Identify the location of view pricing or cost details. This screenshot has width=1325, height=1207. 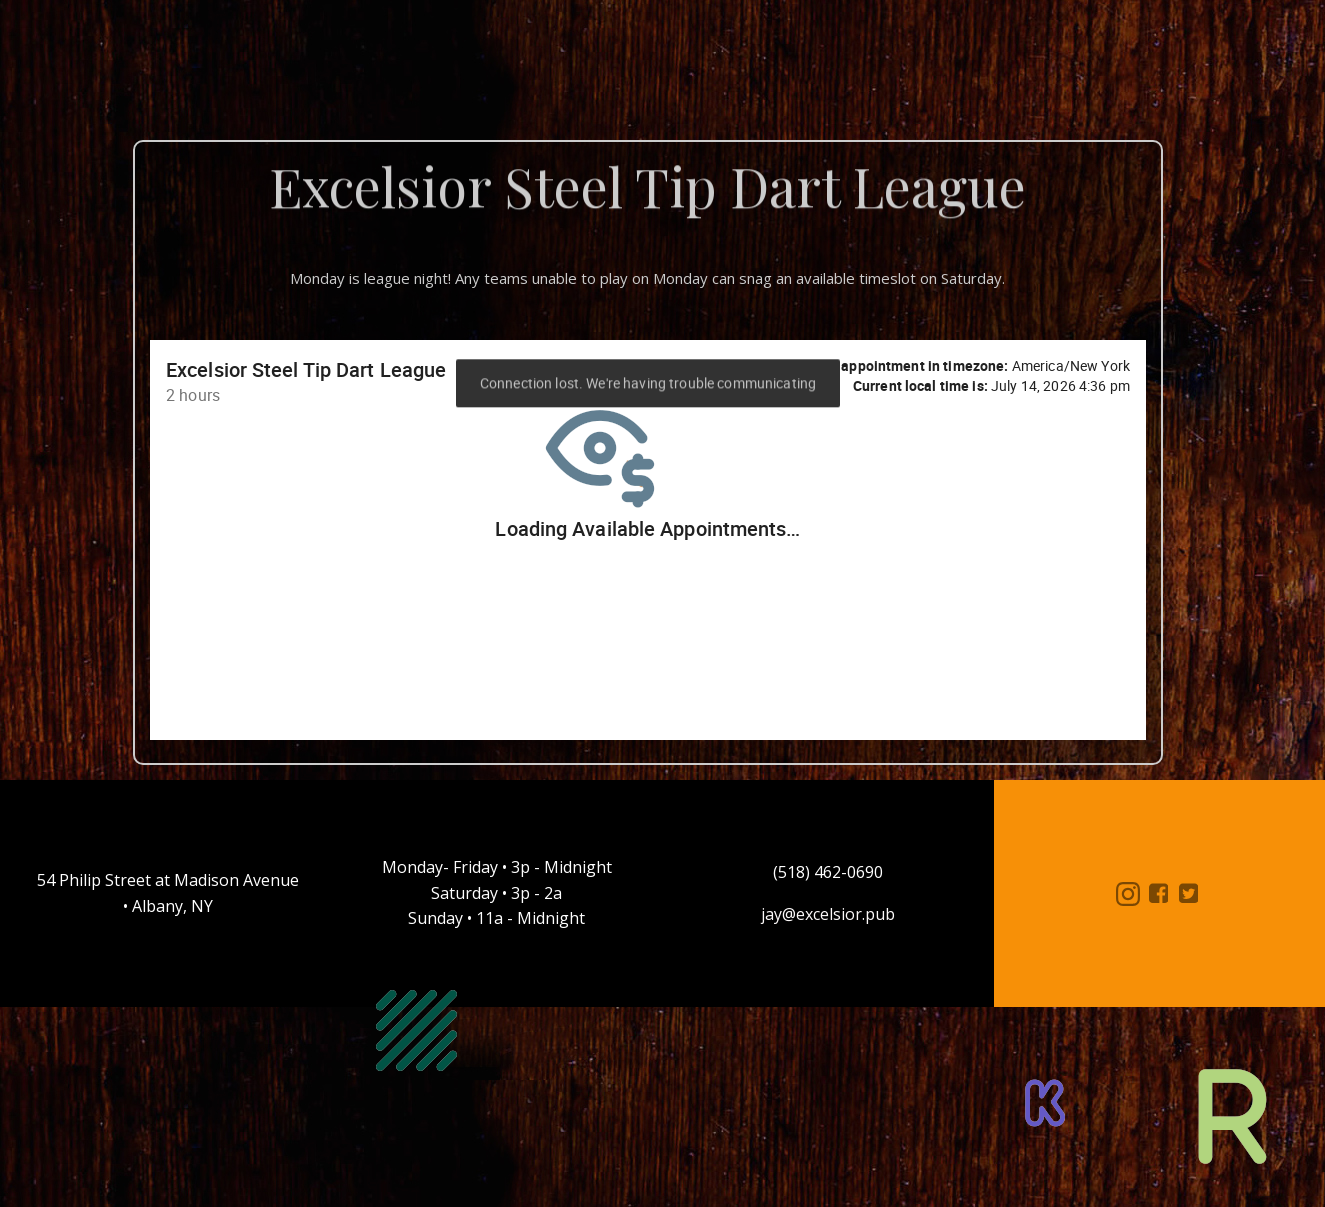
(600, 448).